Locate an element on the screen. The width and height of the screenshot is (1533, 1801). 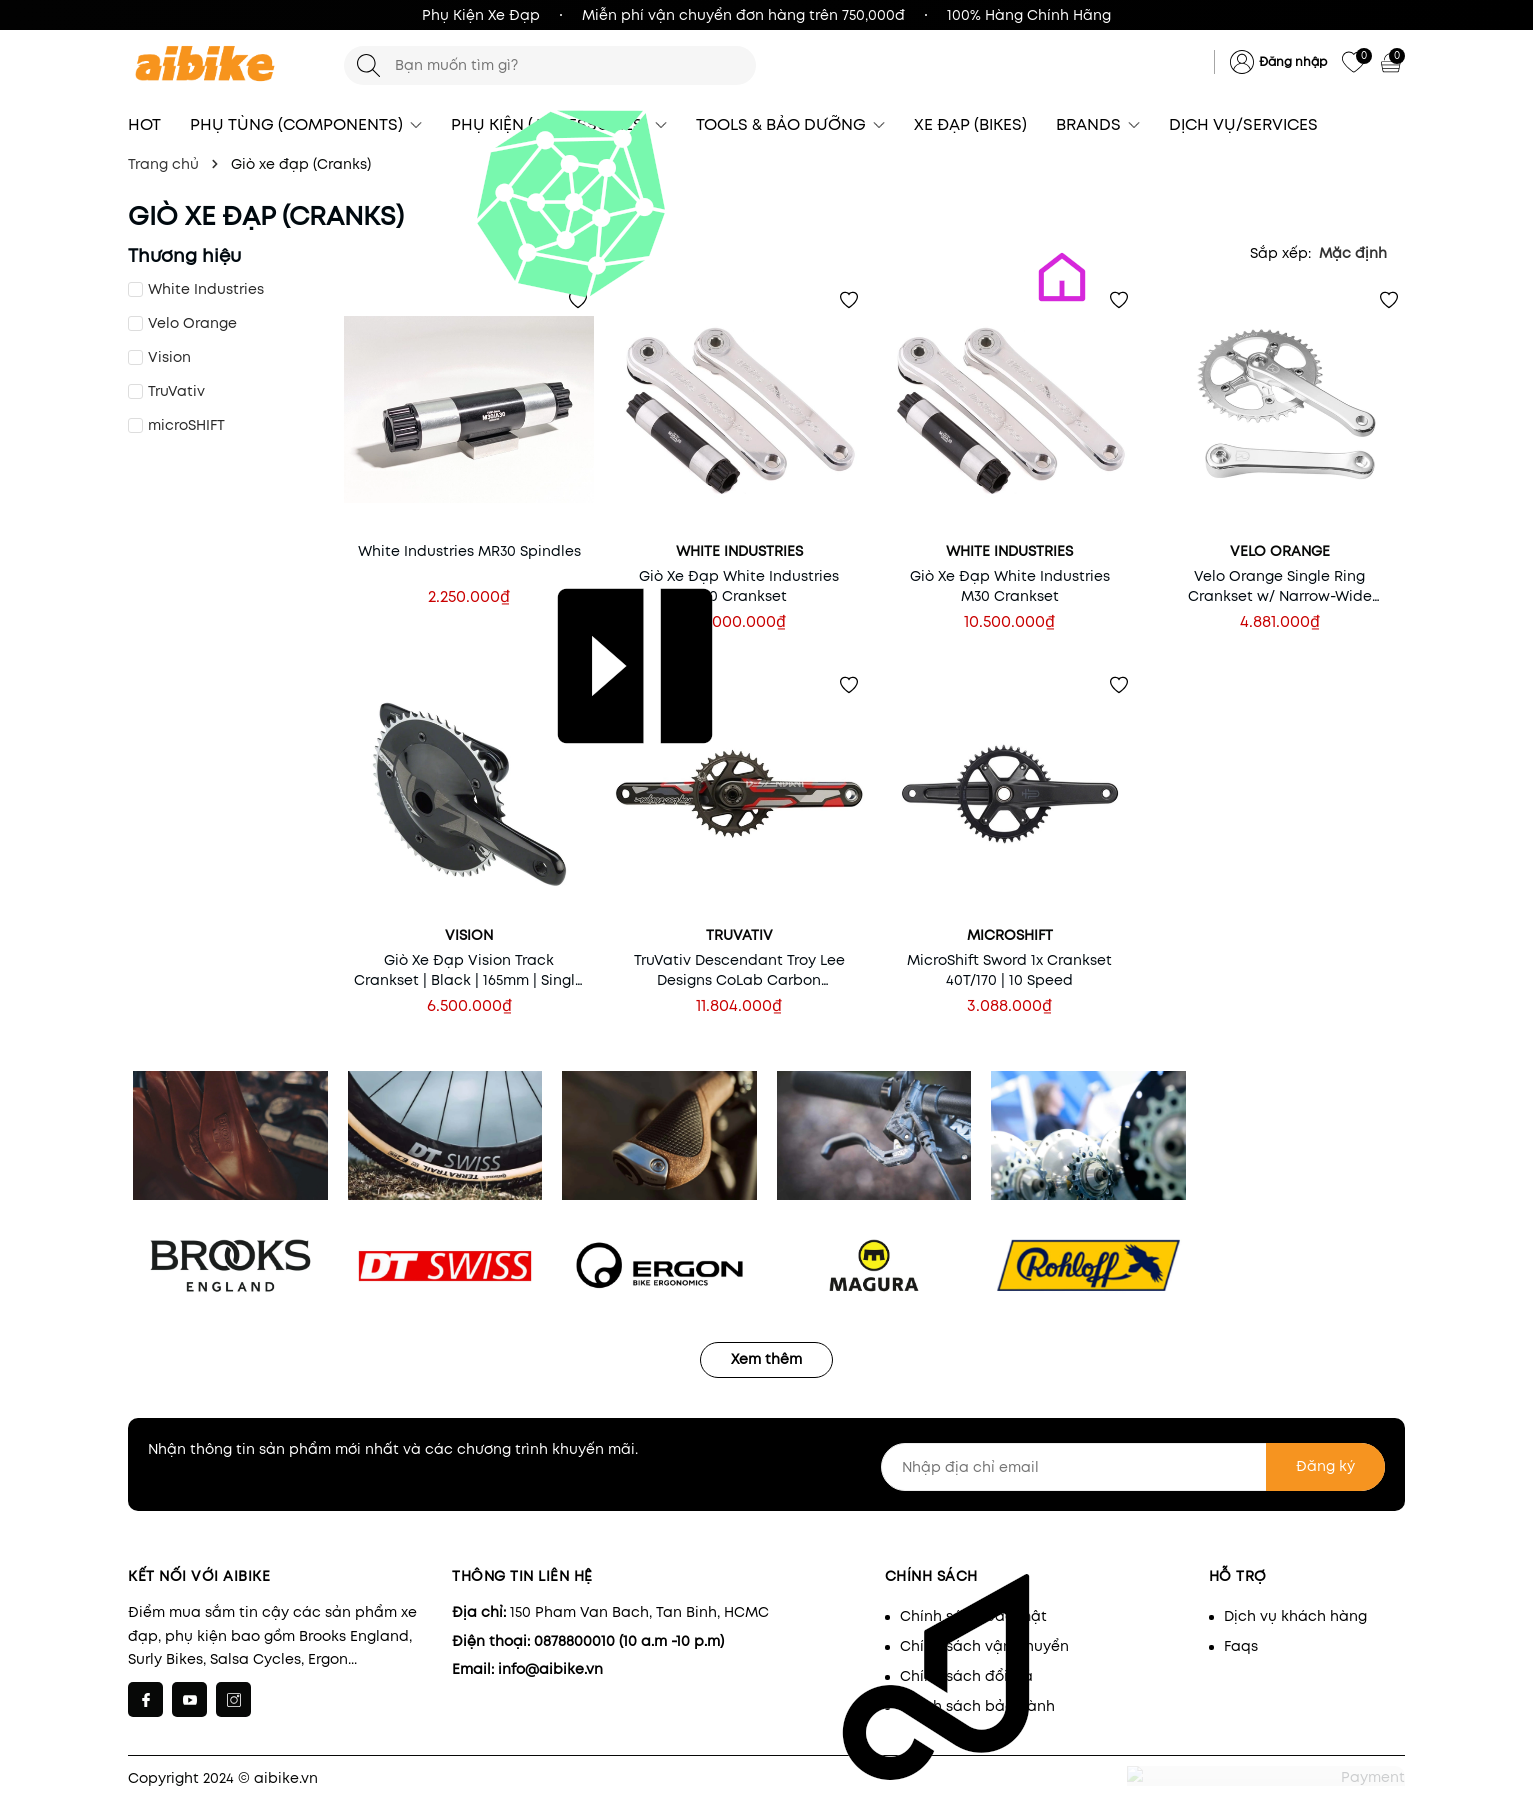
open the Pretzel app is located at coordinates (936, 1677).